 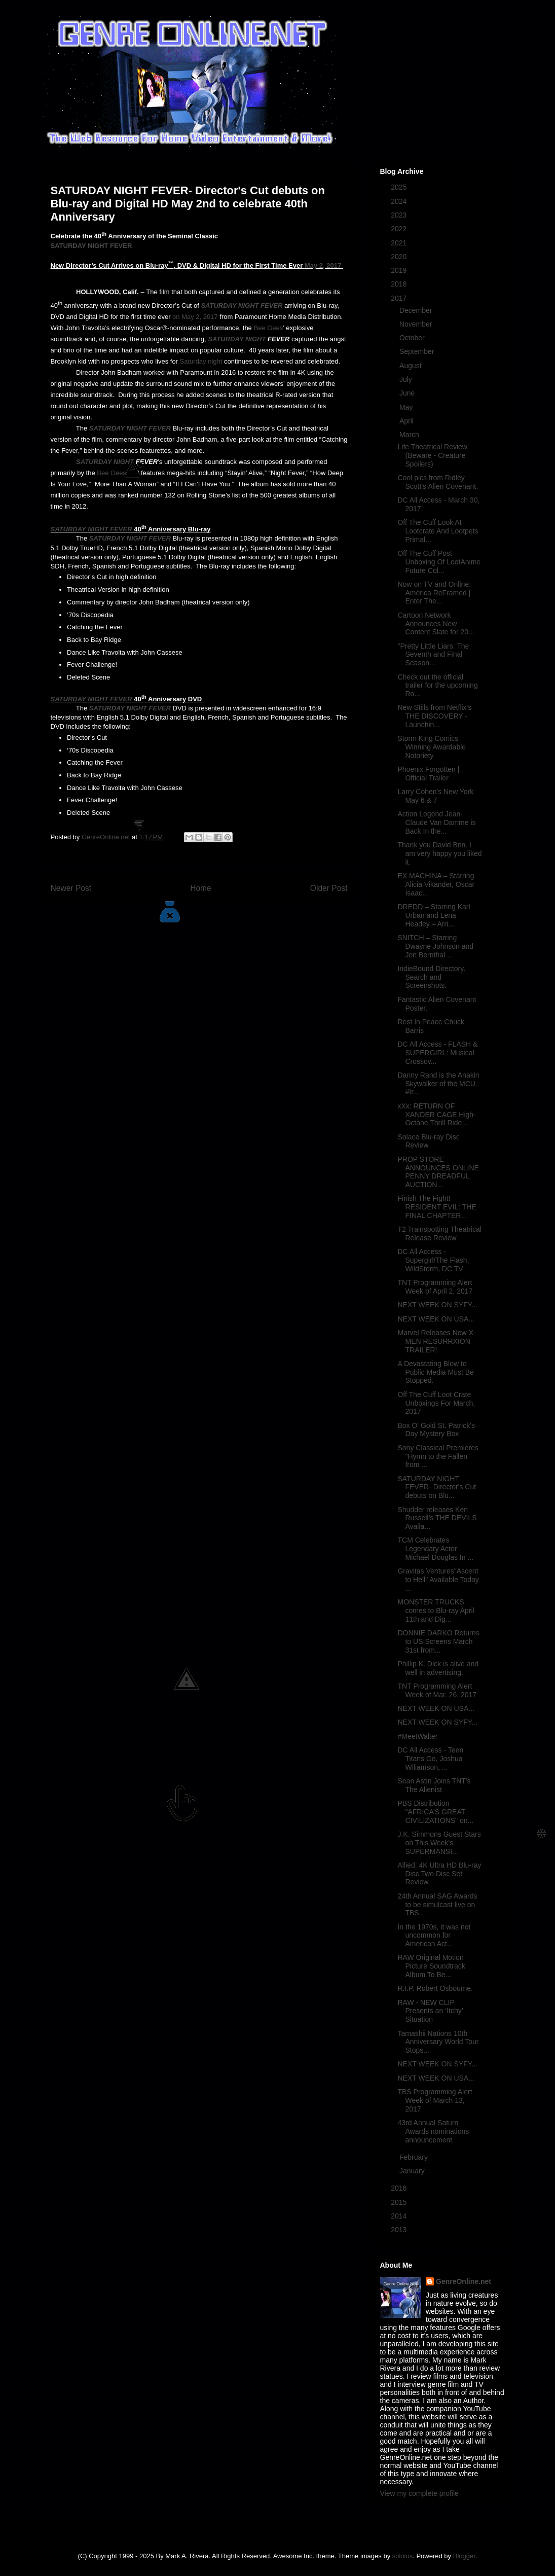 I want to click on activate cooling or air conditioning mode, so click(x=541, y=1833).